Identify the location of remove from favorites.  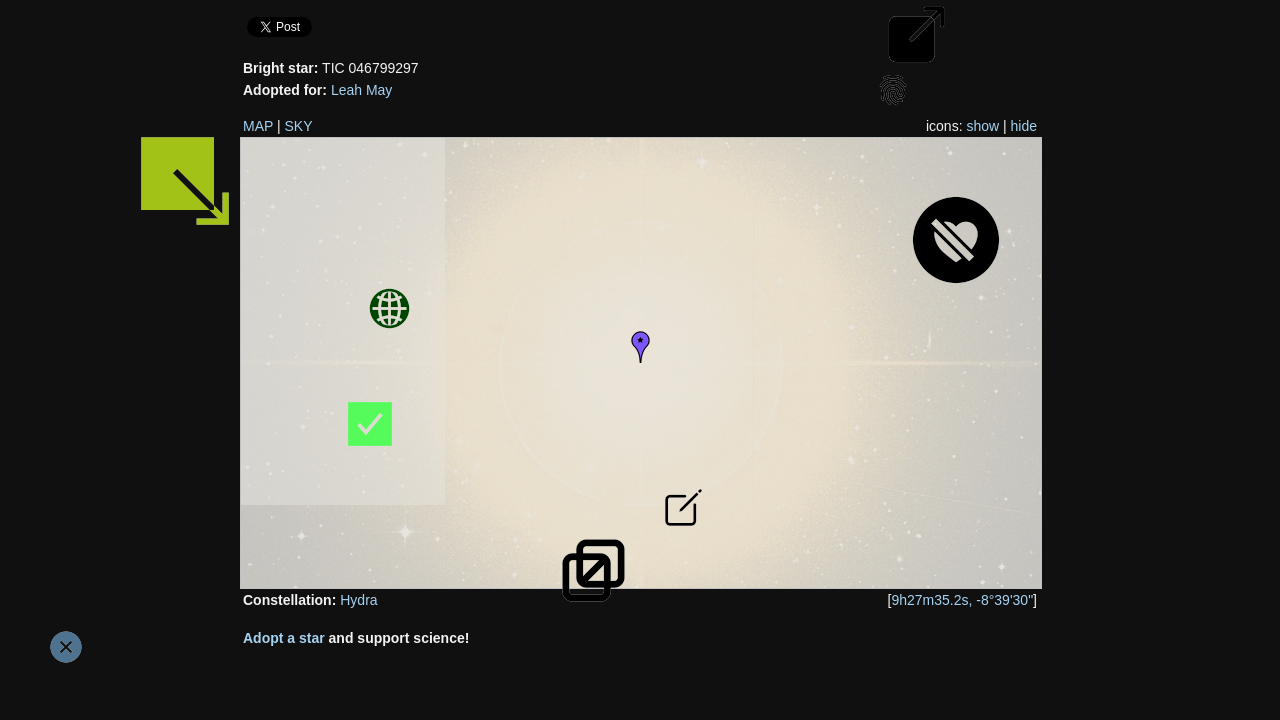
(956, 240).